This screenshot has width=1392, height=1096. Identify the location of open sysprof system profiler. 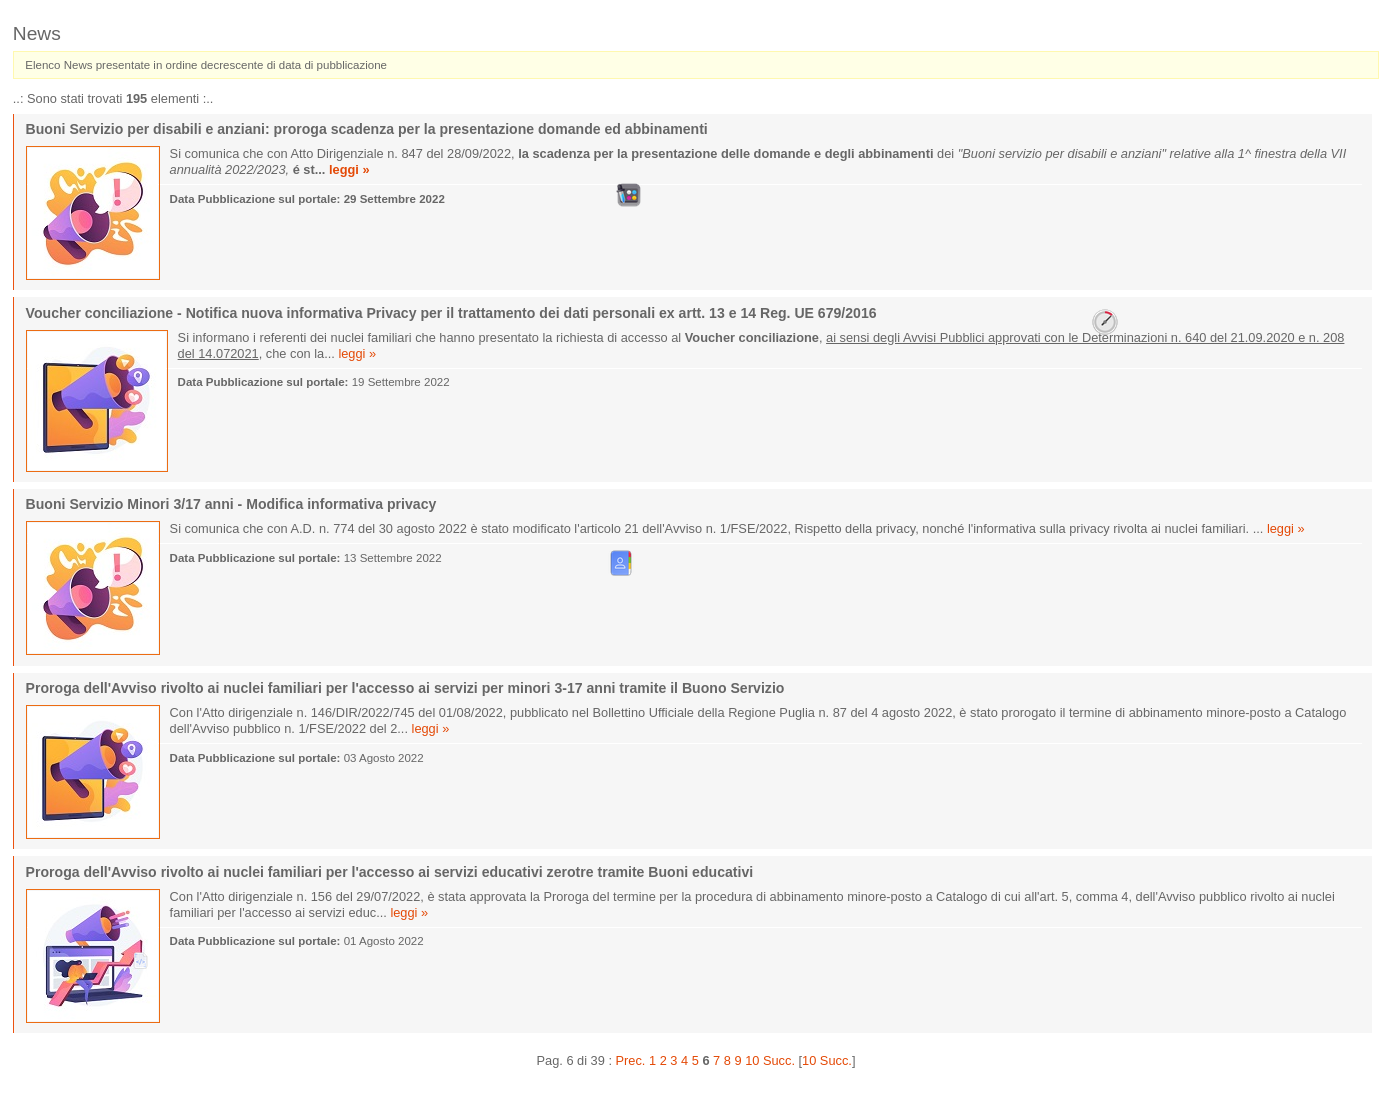
(1105, 322).